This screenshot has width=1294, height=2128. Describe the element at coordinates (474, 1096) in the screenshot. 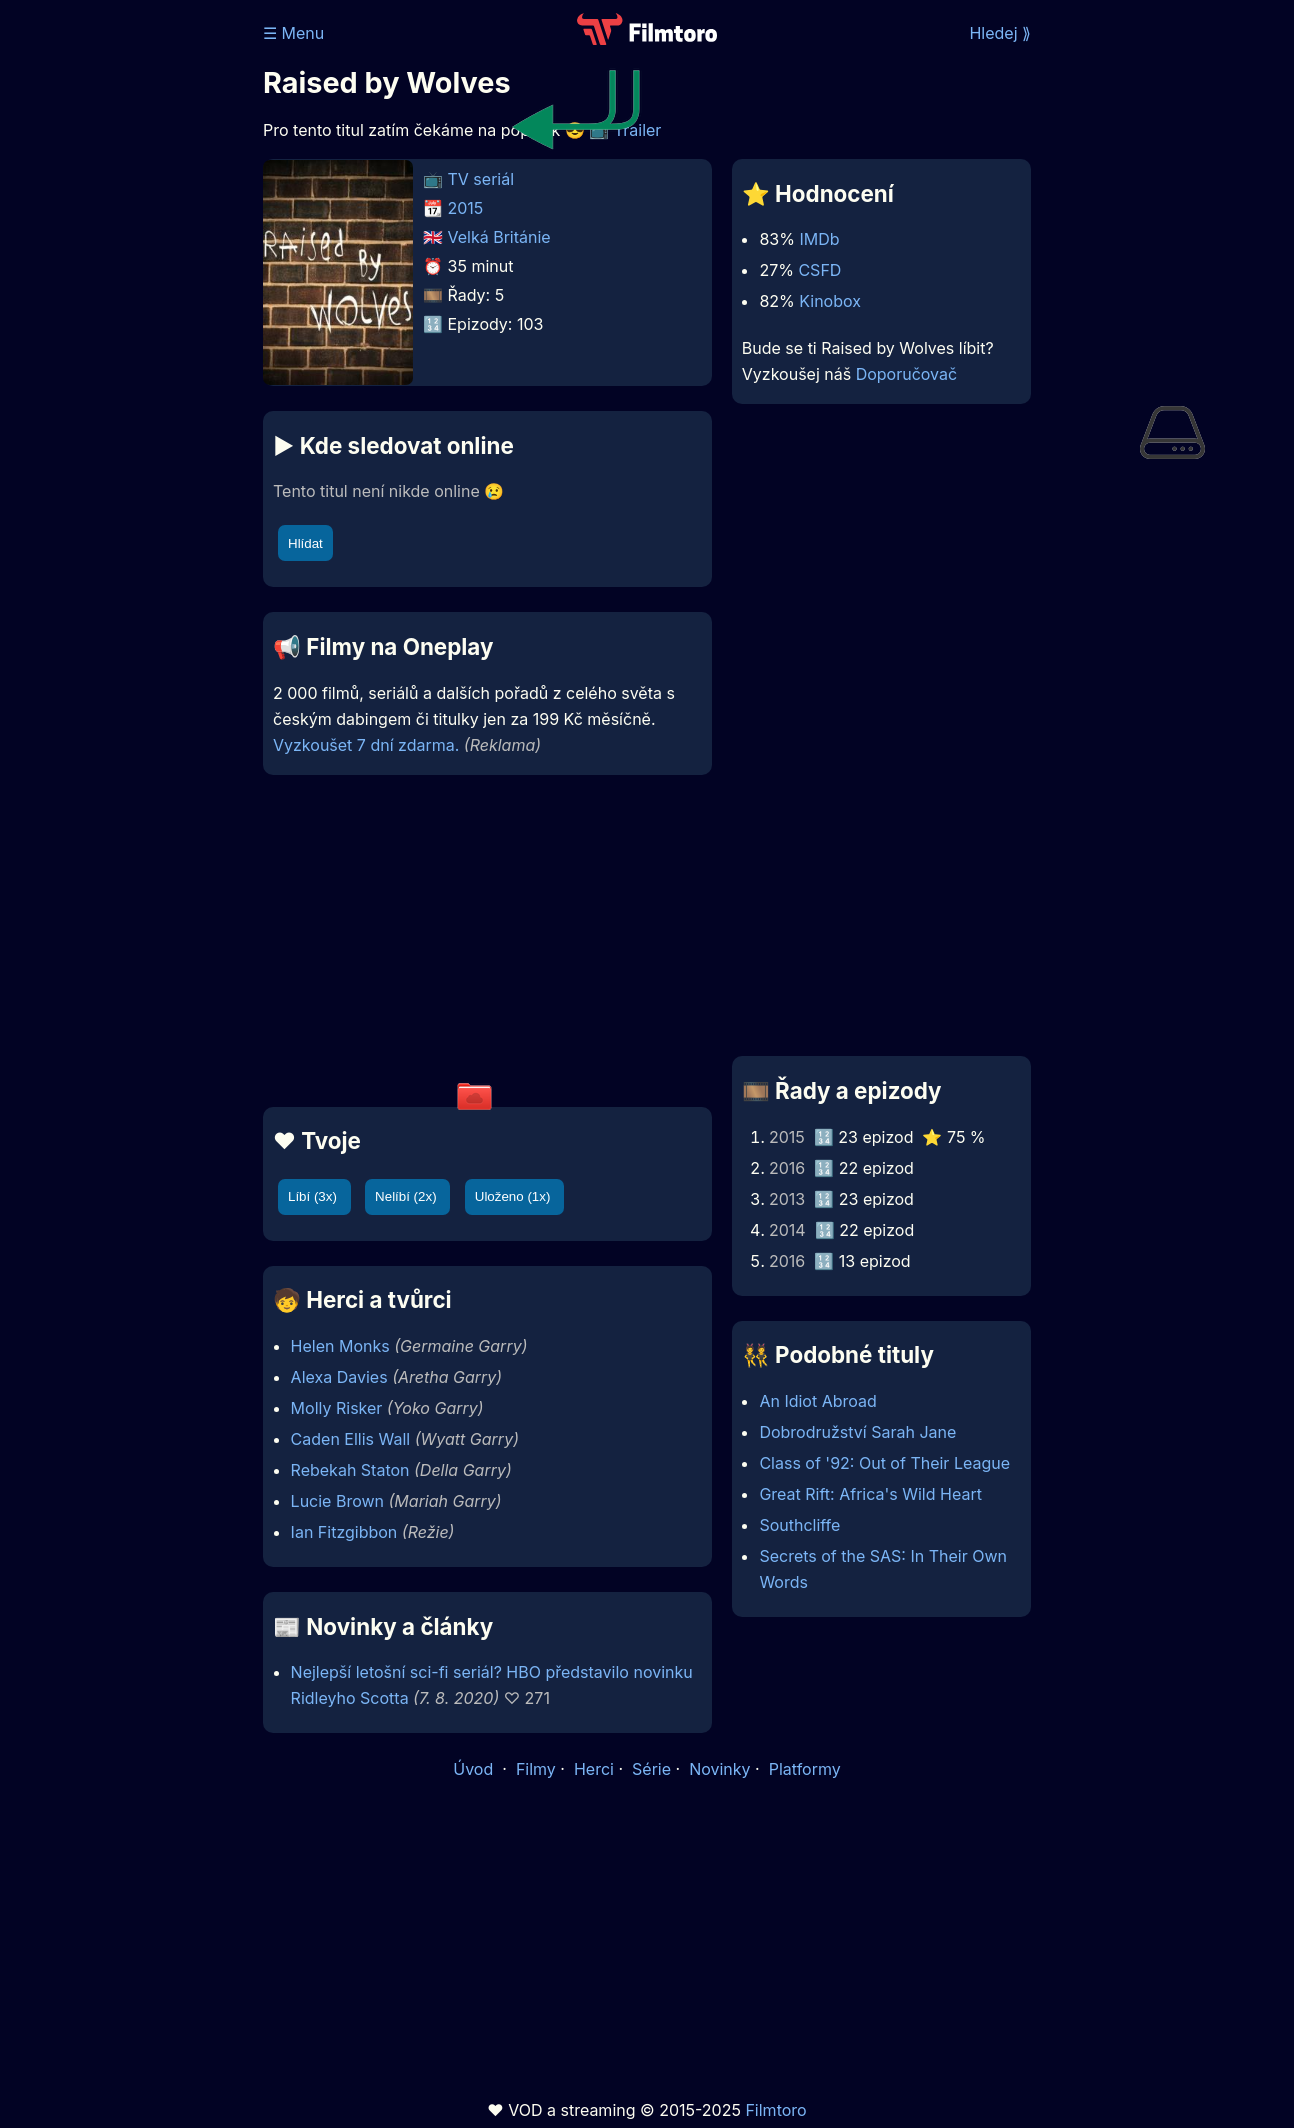

I see `access cloud-synced files and folders` at that location.